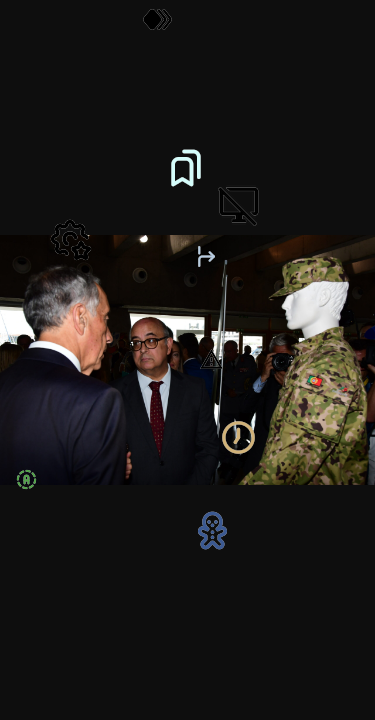 The image size is (375, 720). What do you see at coordinates (238, 437) in the screenshot?
I see `view time or clock settings` at bounding box center [238, 437].